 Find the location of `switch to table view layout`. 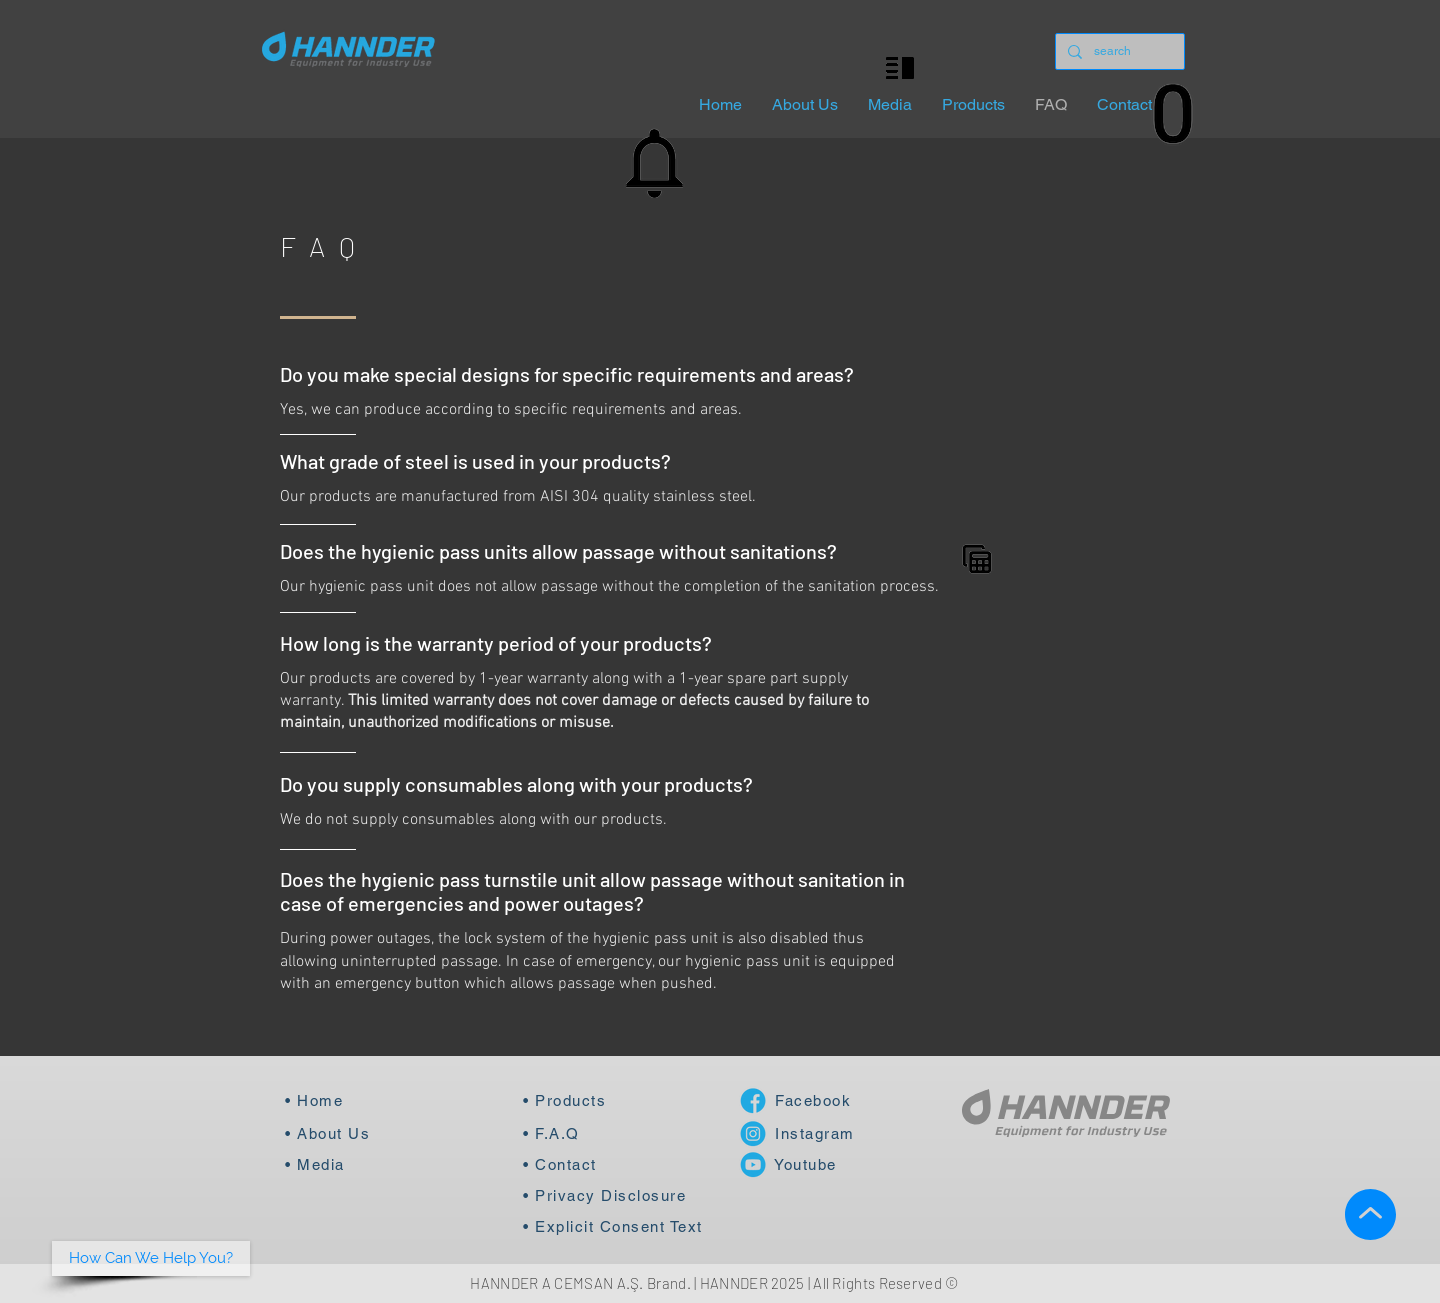

switch to table view layout is located at coordinates (977, 559).